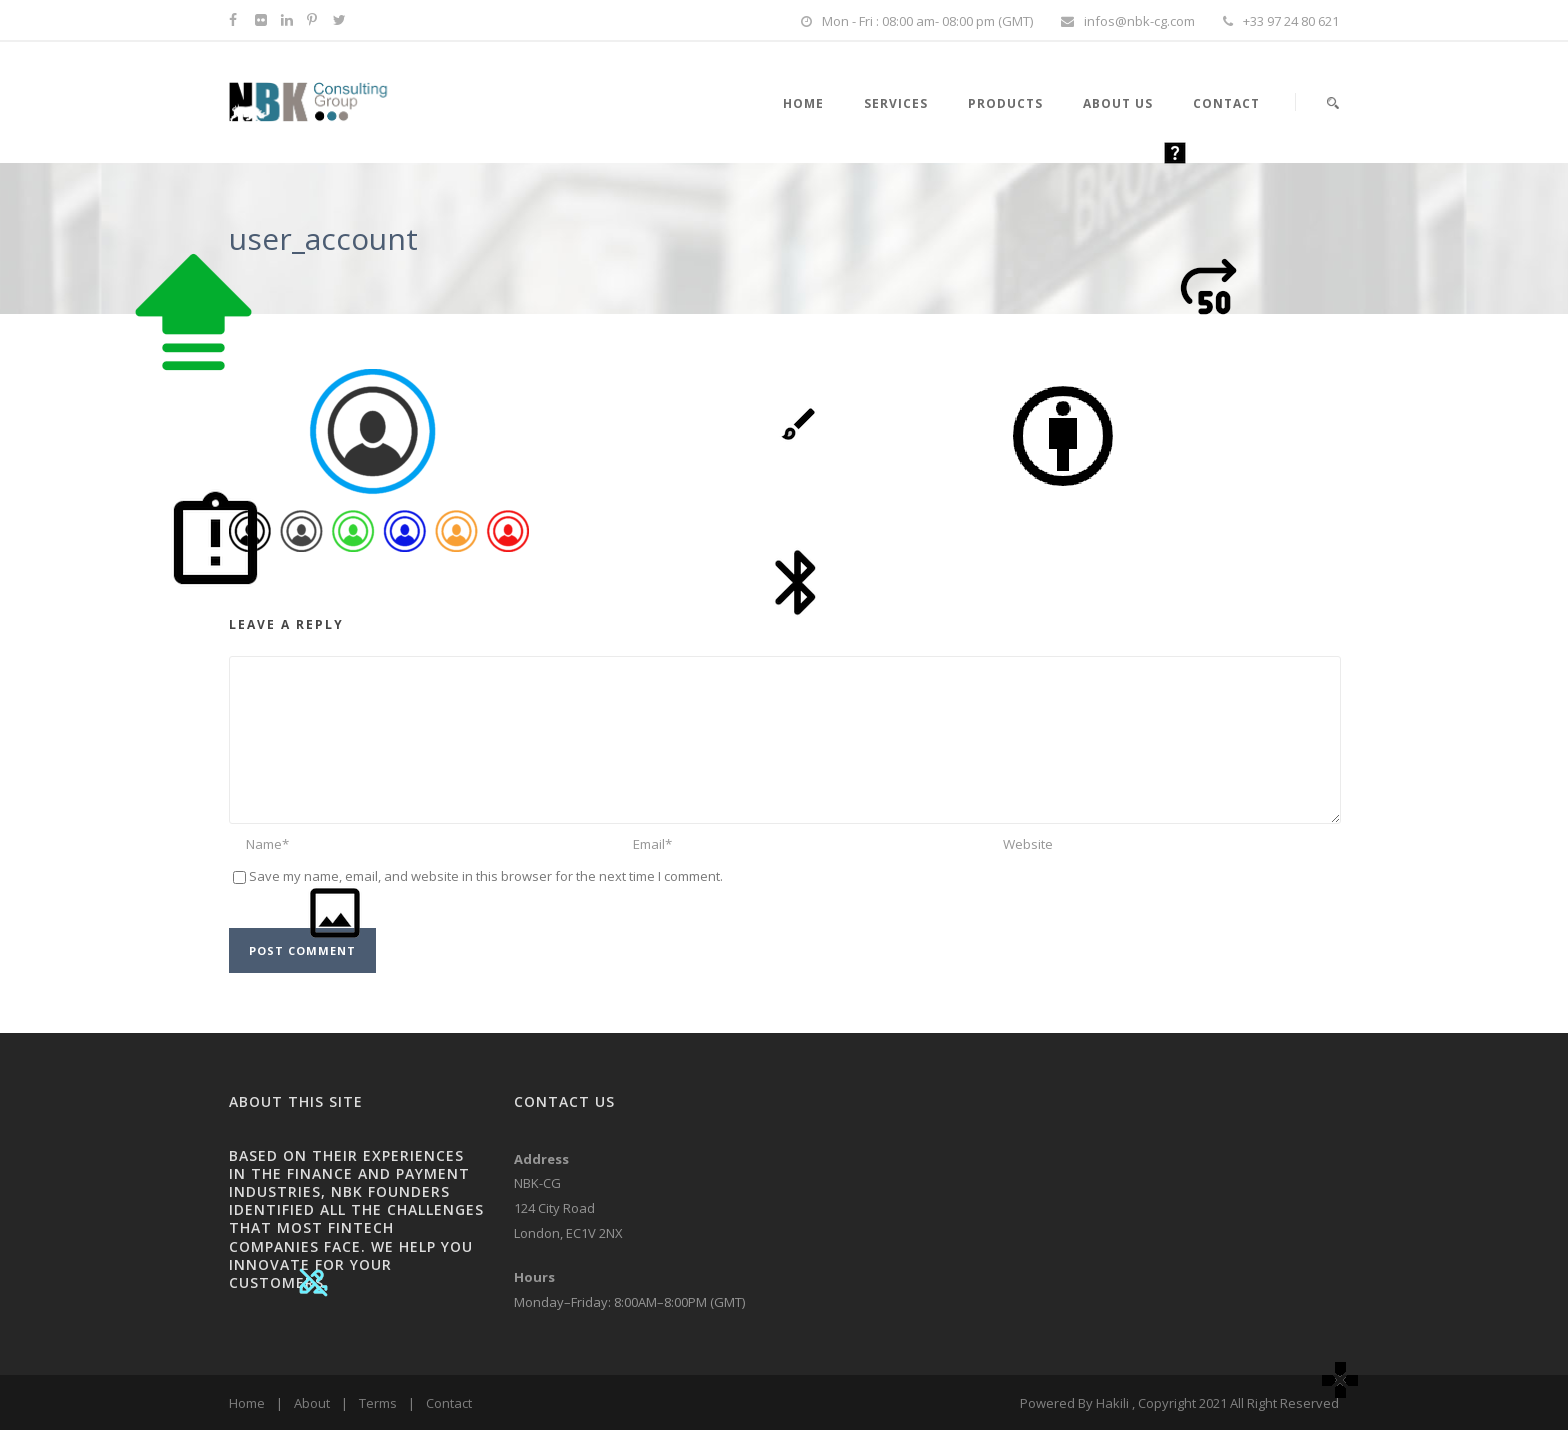  What do you see at coordinates (799, 424) in the screenshot?
I see `access drawing or painting tools` at bounding box center [799, 424].